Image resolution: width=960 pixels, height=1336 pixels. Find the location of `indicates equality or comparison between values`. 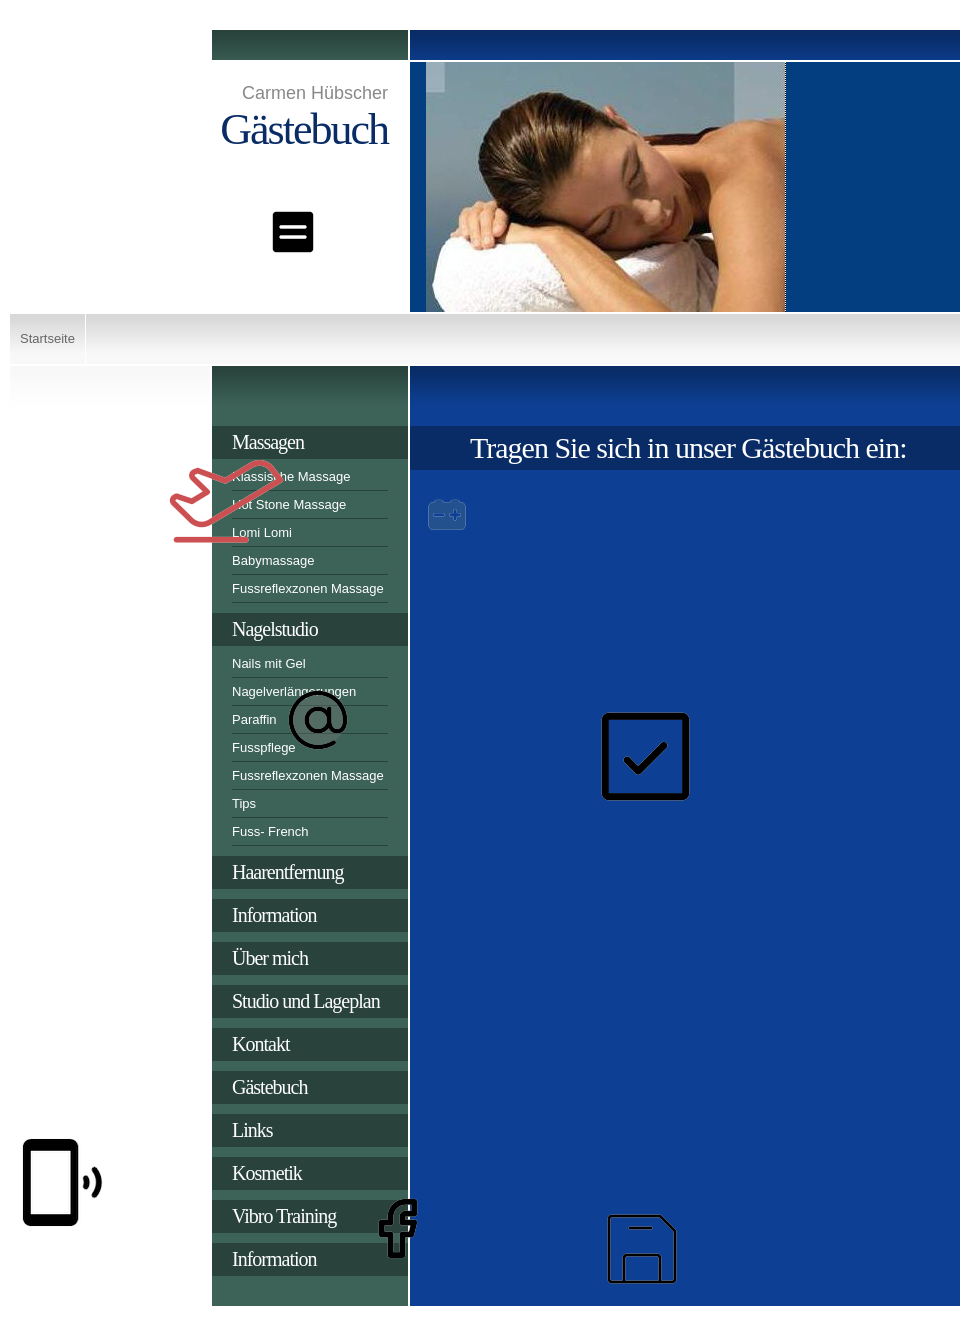

indicates equality or comparison between values is located at coordinates (293, 232).